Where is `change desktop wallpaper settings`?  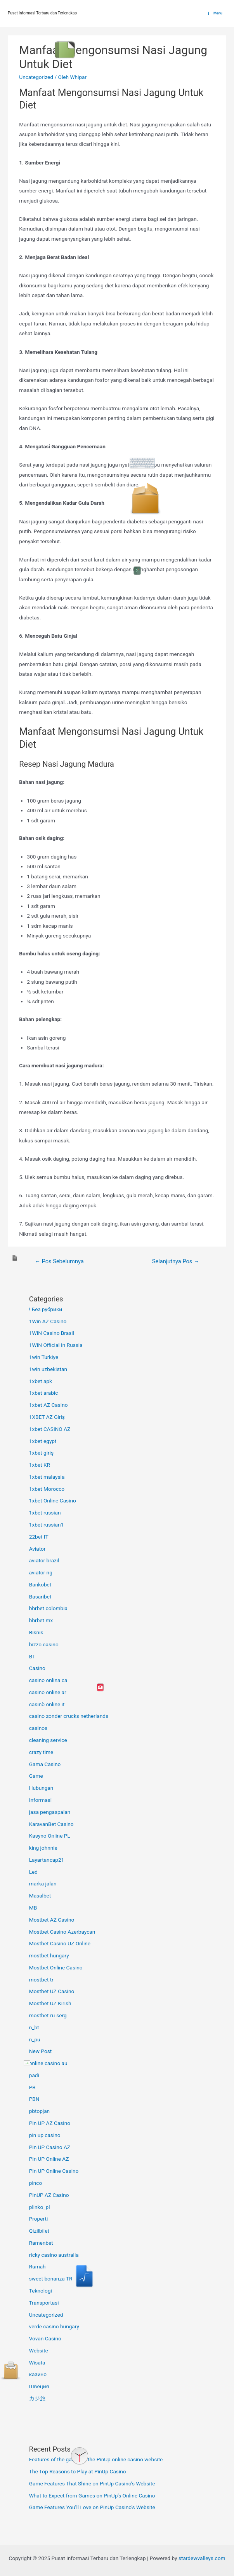 change desktop wallpaper settings is located at coordinates (65, 50).